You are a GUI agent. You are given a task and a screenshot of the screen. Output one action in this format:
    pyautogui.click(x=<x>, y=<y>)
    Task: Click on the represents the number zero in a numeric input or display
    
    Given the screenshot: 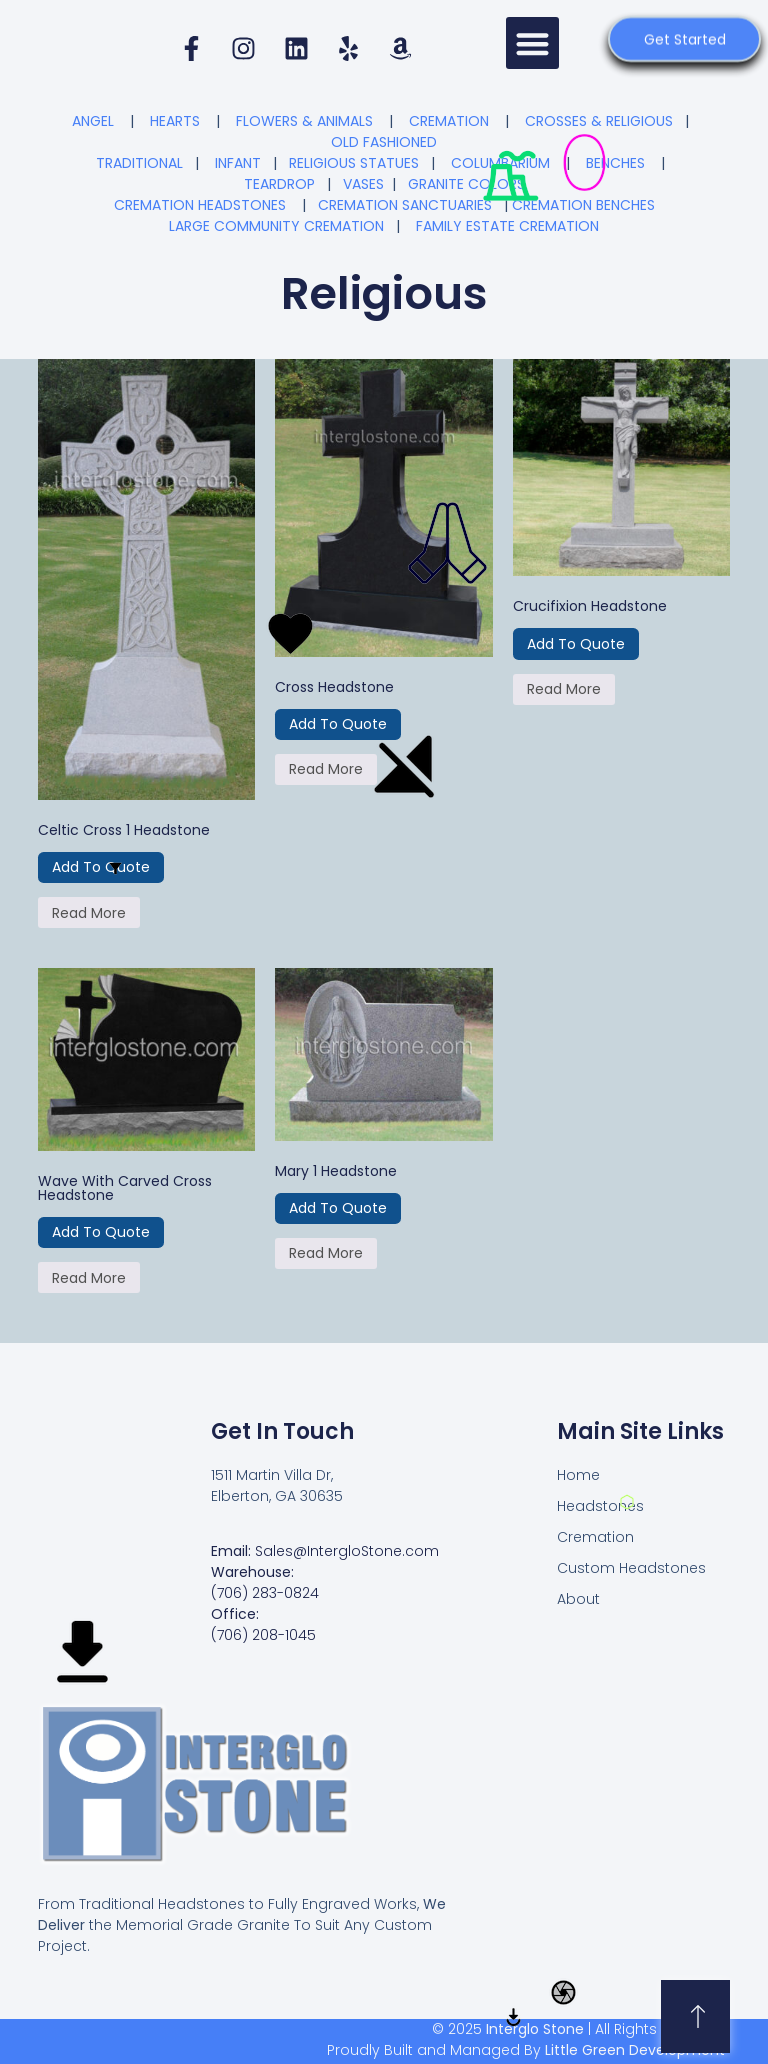 What is the action you would take?
    pyautogui.click(x=584, y=162)
    